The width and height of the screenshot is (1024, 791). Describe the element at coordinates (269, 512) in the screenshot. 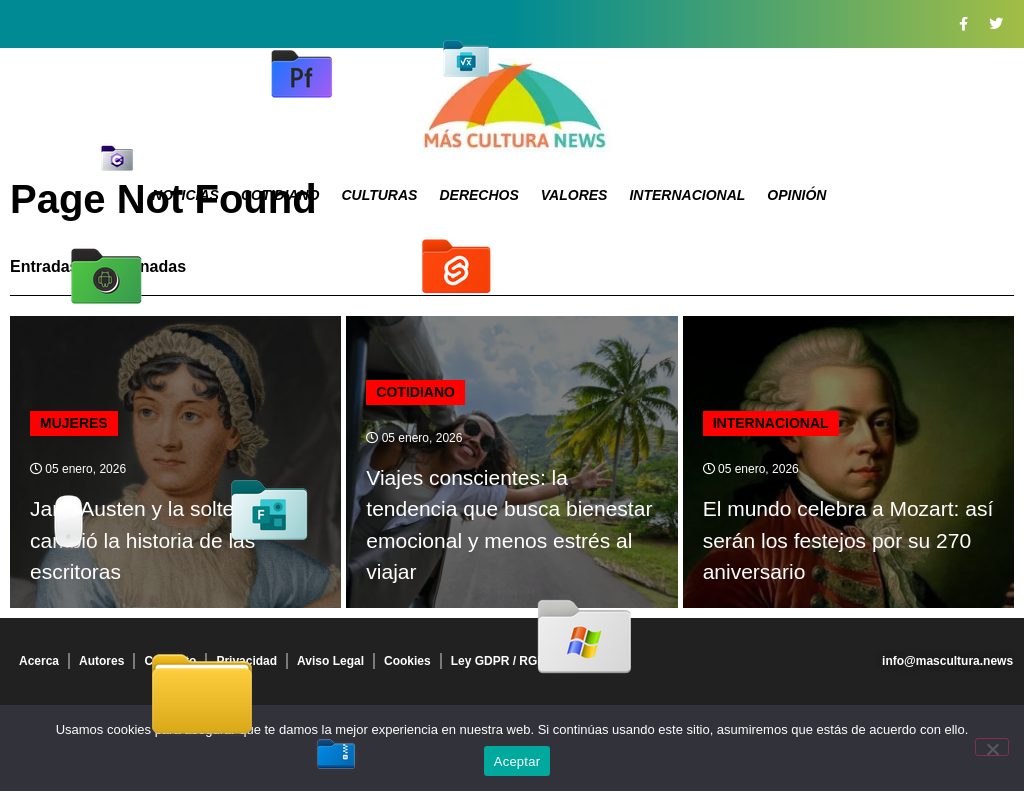

I see `folder containing Microsoft Forms files` at that location.